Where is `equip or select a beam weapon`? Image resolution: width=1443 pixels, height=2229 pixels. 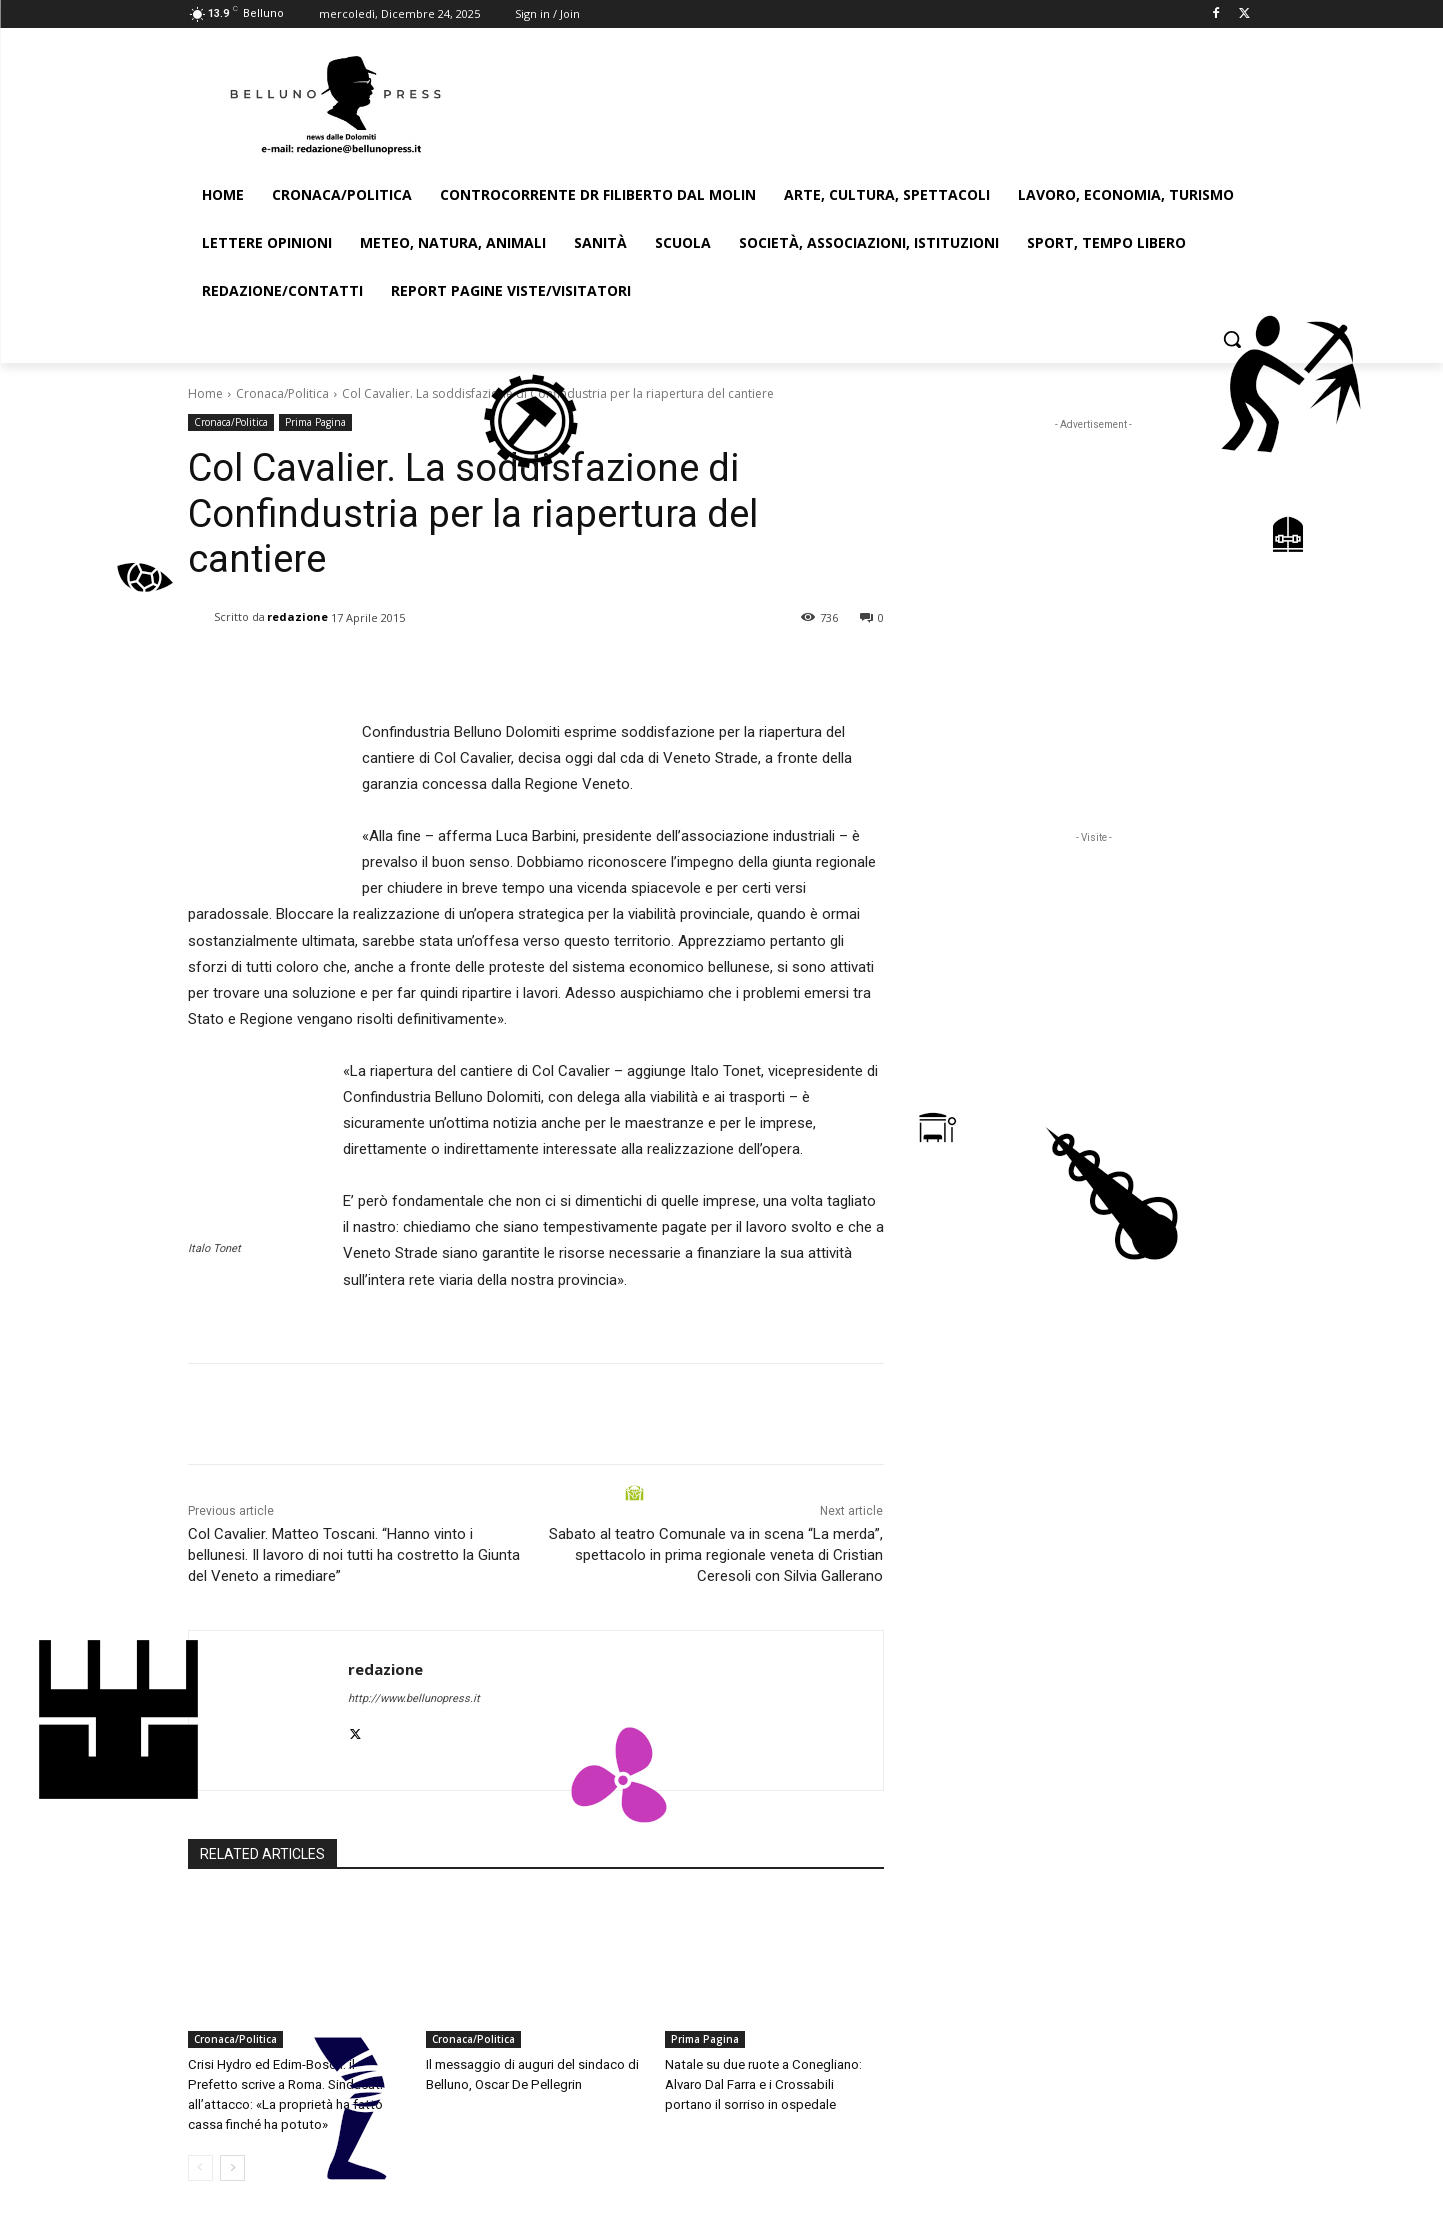
equip or select a beam weapon is located at coordinates (1111, 1193).